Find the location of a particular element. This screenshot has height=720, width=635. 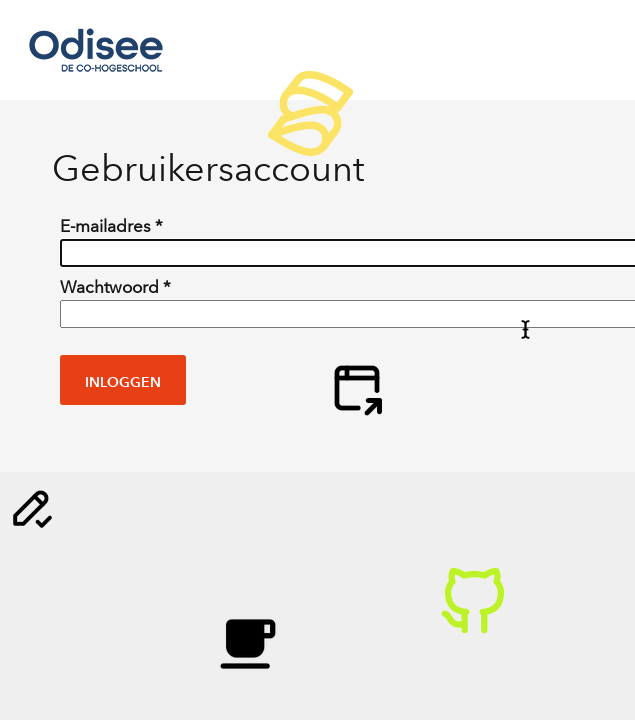

view project on github is located at coordinates (474, 600).